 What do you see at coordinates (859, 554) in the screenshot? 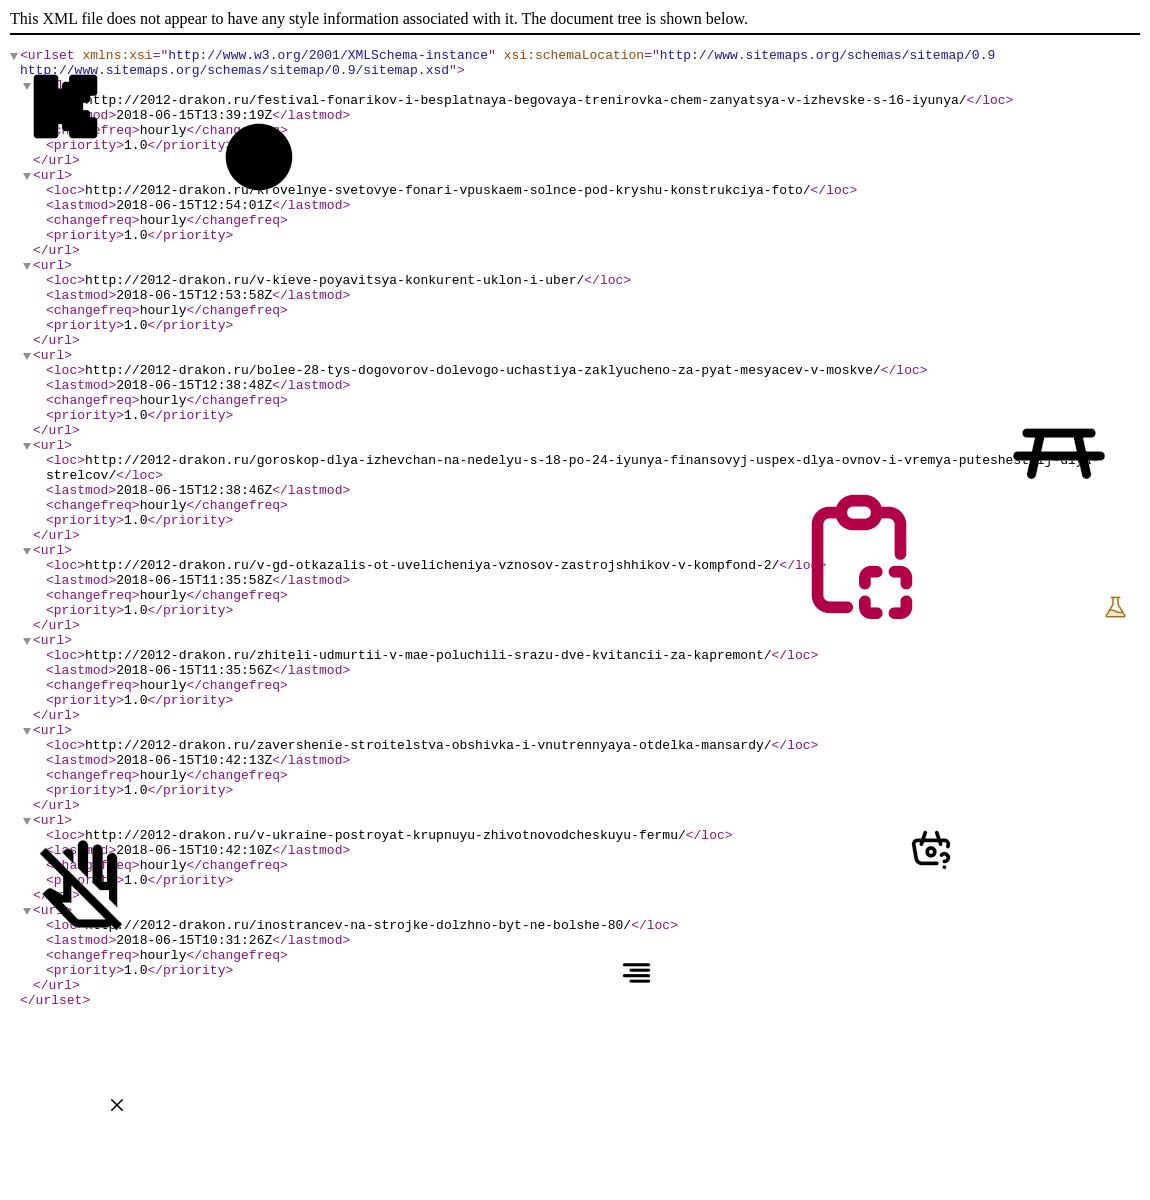
I see `copy to clipboard` at bounding box center [859, 554].